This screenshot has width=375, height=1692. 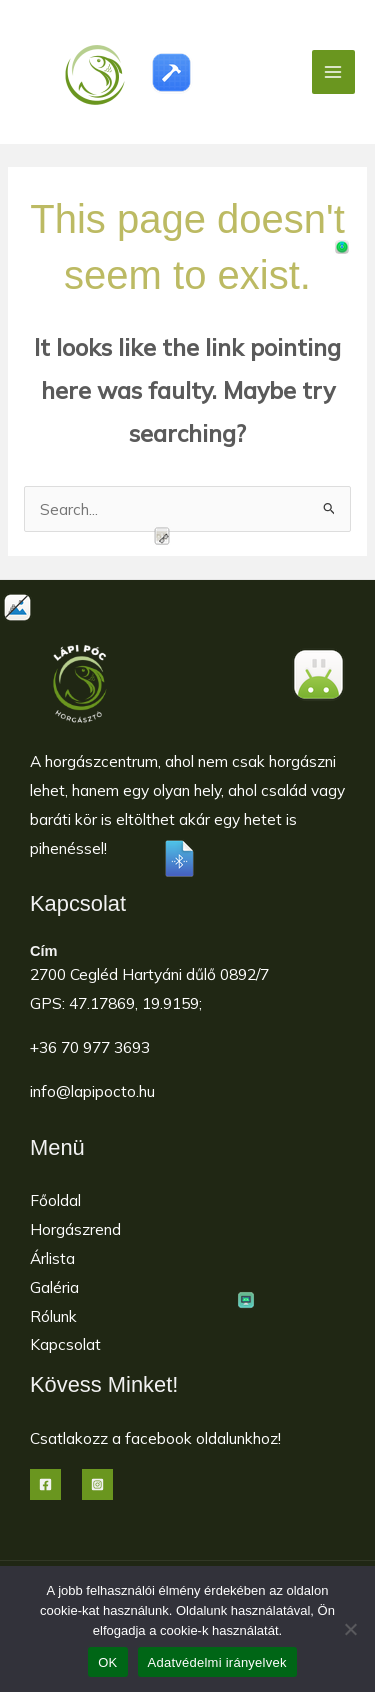 I want to click on launch qtscrcpy to mirror android device to desktop, so click(x=246, y=1300).